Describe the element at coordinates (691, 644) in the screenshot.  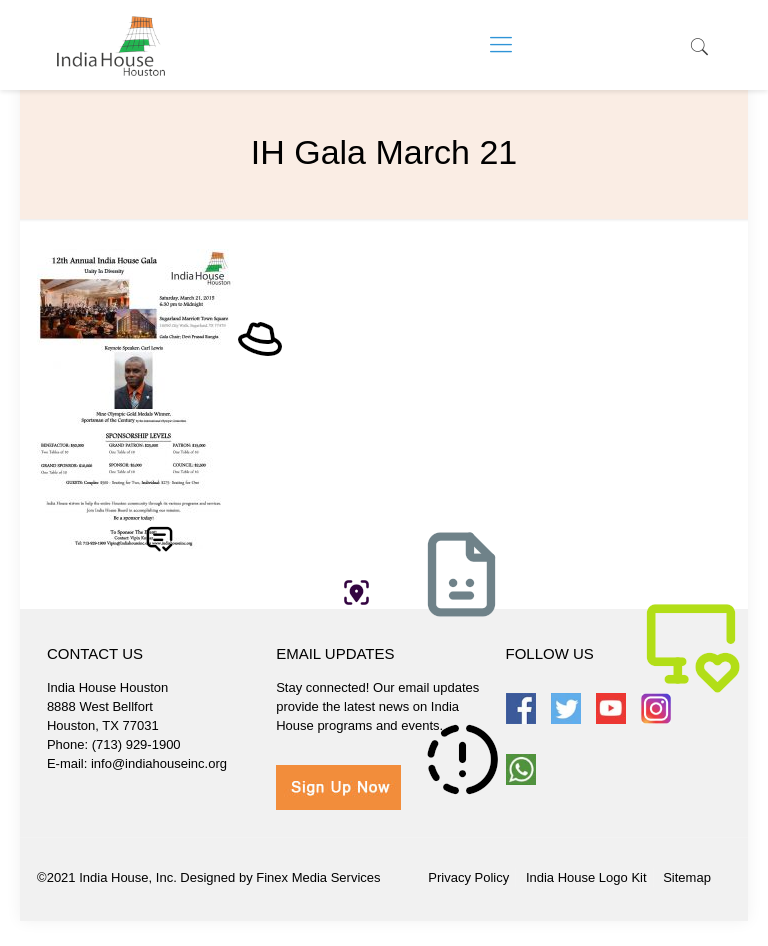
I see `add device to favorites` at that location.